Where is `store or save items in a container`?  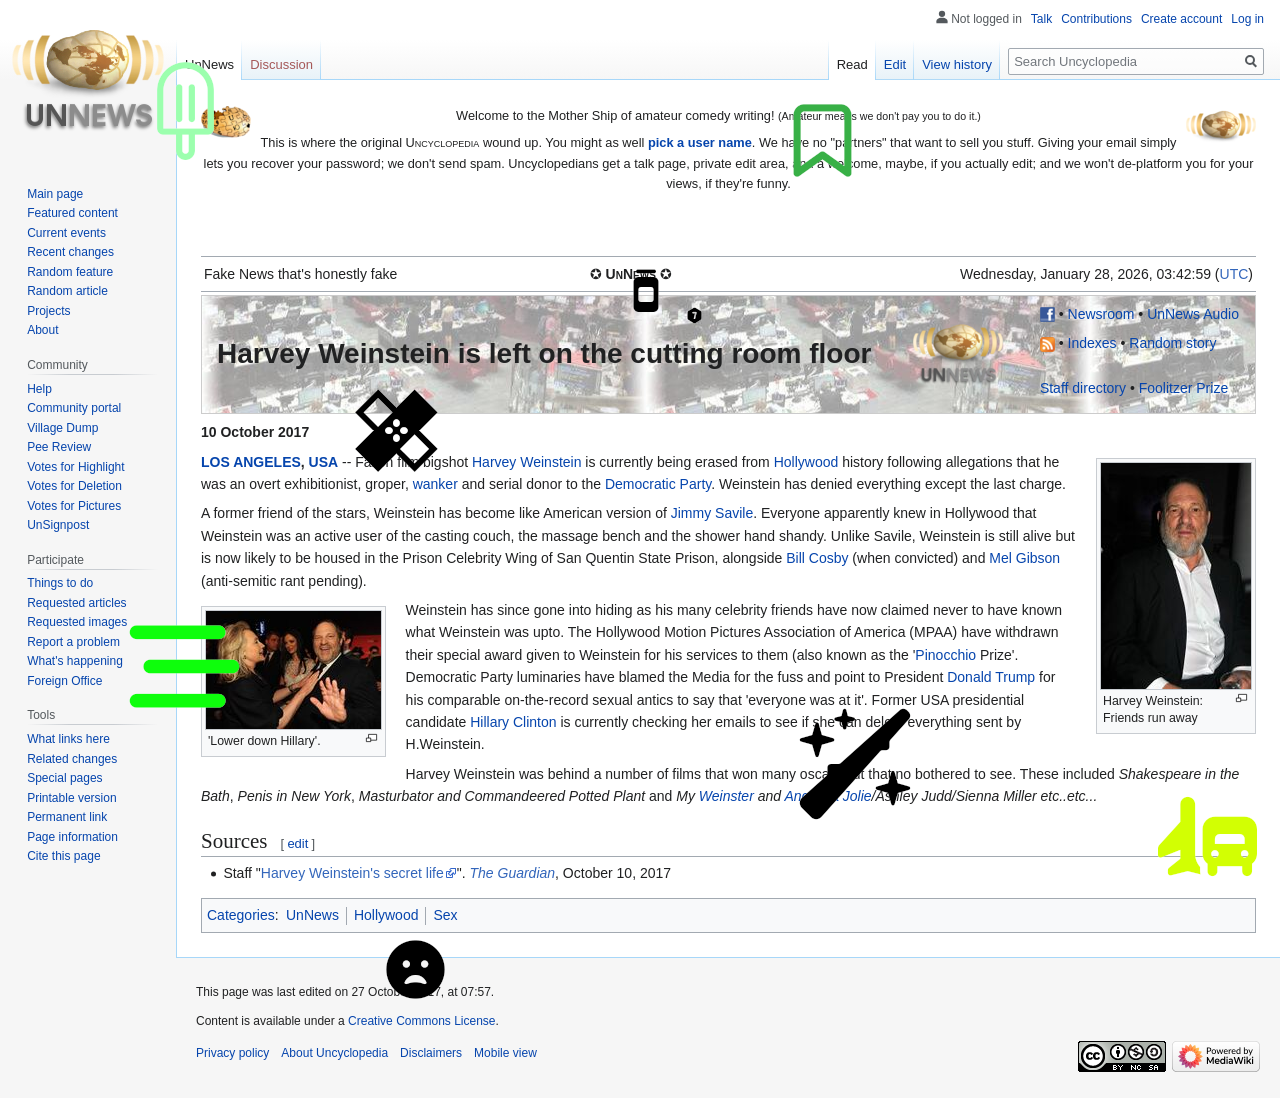
store or save items in a container is located at coordinates (646, 292).